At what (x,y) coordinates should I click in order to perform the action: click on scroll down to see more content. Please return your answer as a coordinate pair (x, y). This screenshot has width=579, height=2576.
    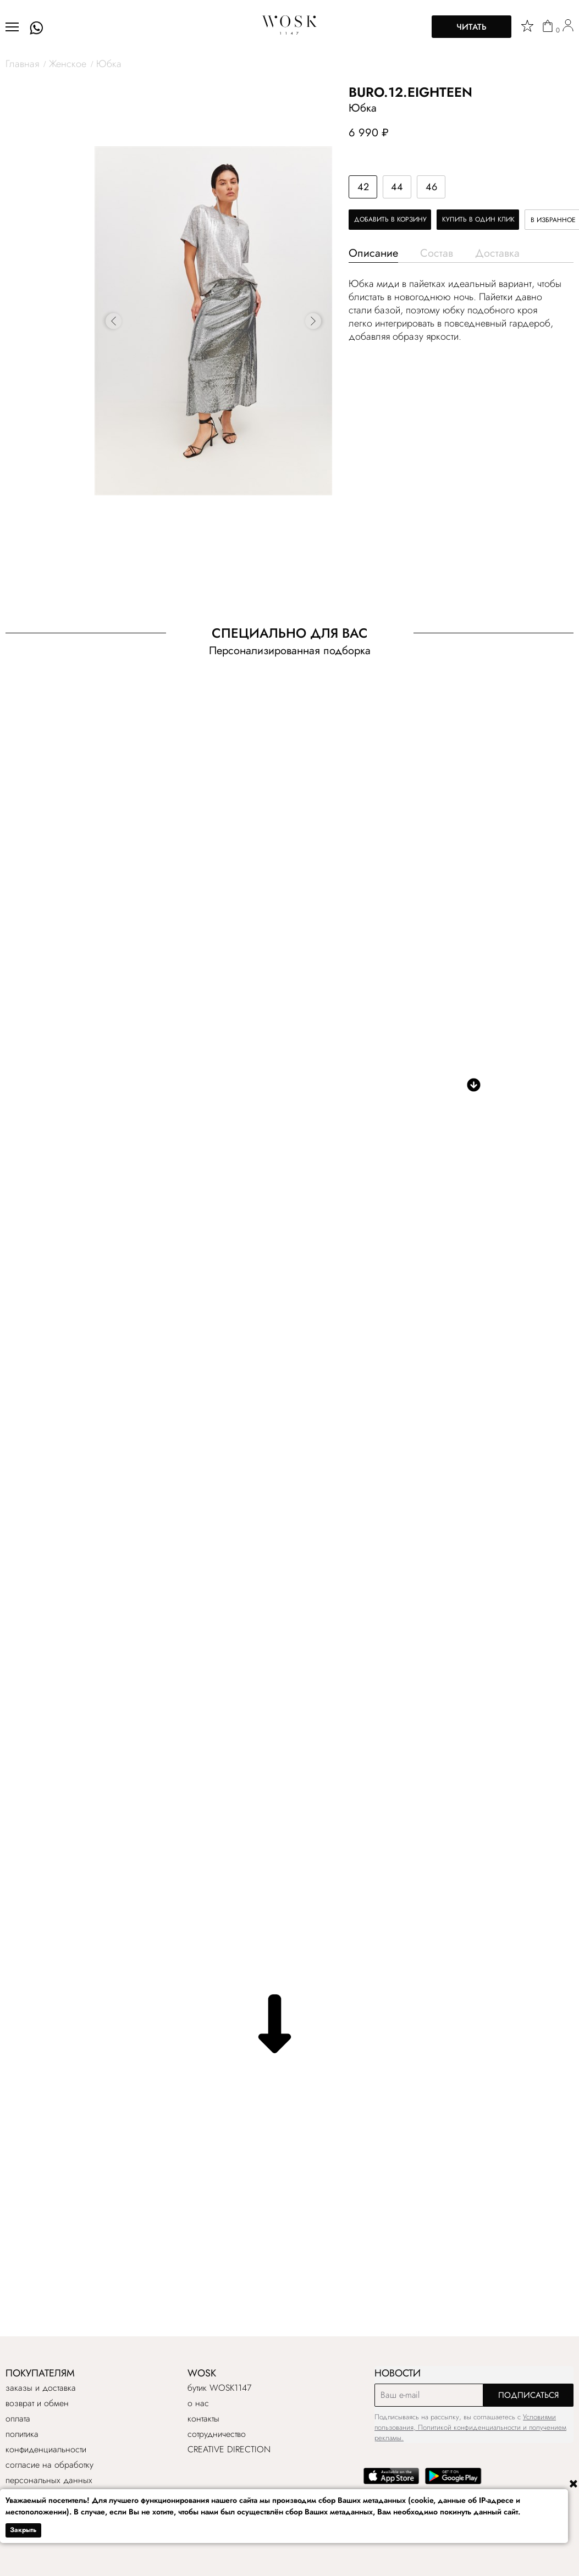
    Looking at the image, I should click on (274, 2024).